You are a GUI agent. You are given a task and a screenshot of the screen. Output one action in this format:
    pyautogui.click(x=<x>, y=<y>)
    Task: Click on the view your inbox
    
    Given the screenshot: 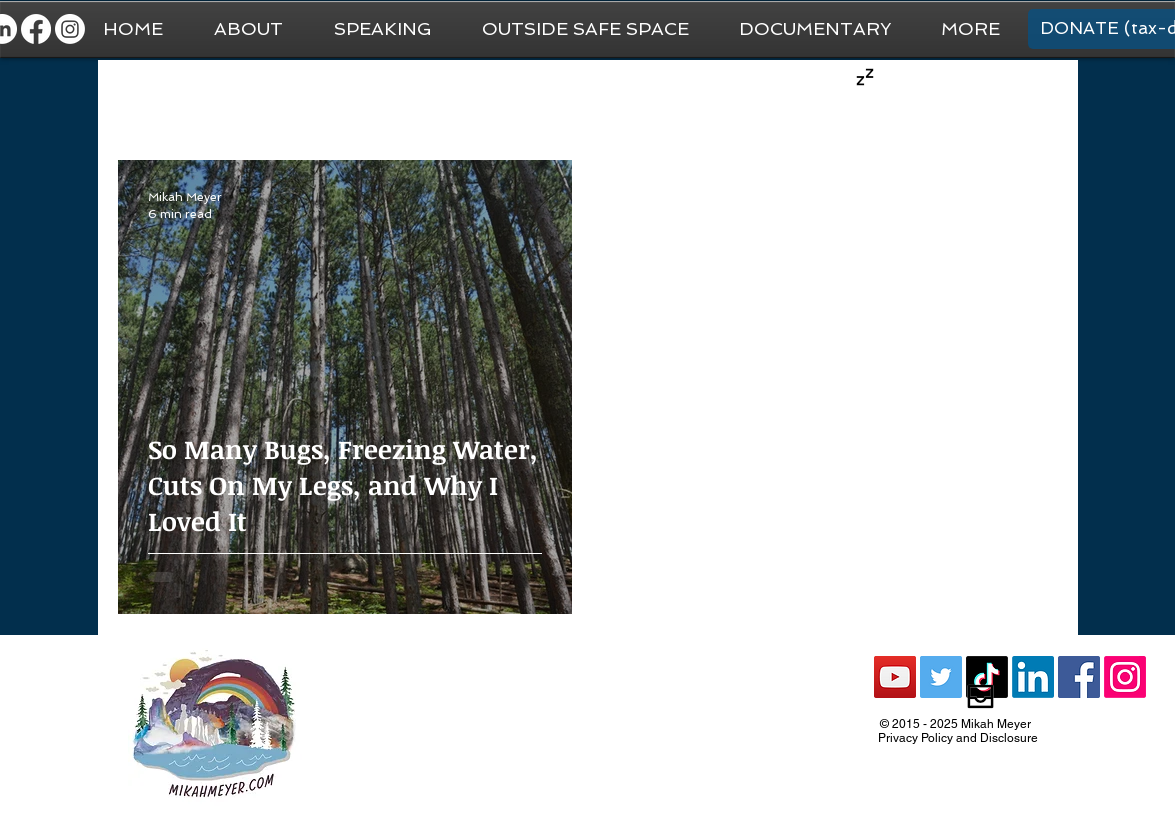 What is the action you would take?
    pyautogui.click(x=980, y=696)
    